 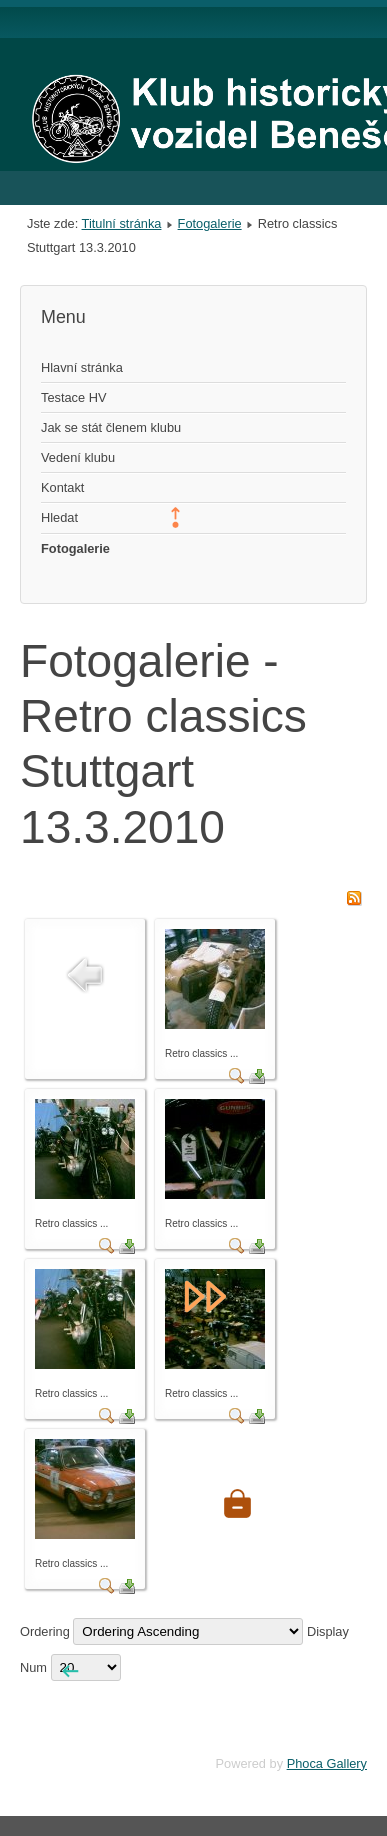 I want to click on skip to the next track, so click(x=204, y=1296).